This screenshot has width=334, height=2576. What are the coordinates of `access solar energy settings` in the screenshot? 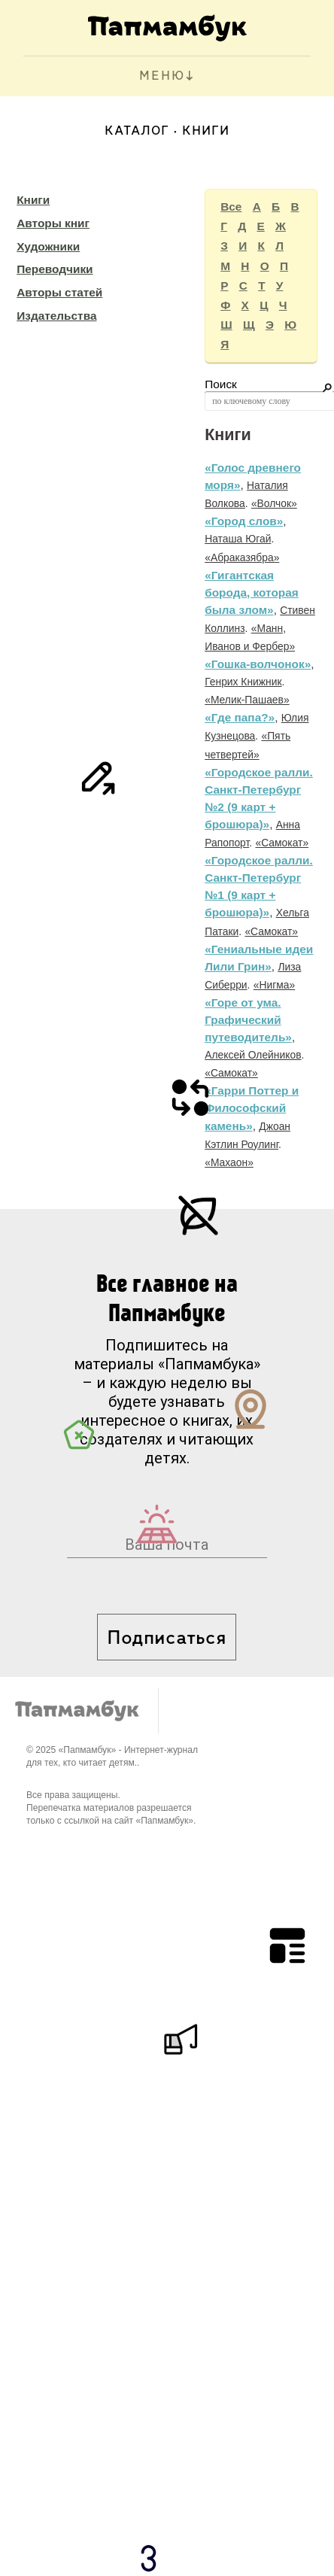 It's located at (156, 1526).